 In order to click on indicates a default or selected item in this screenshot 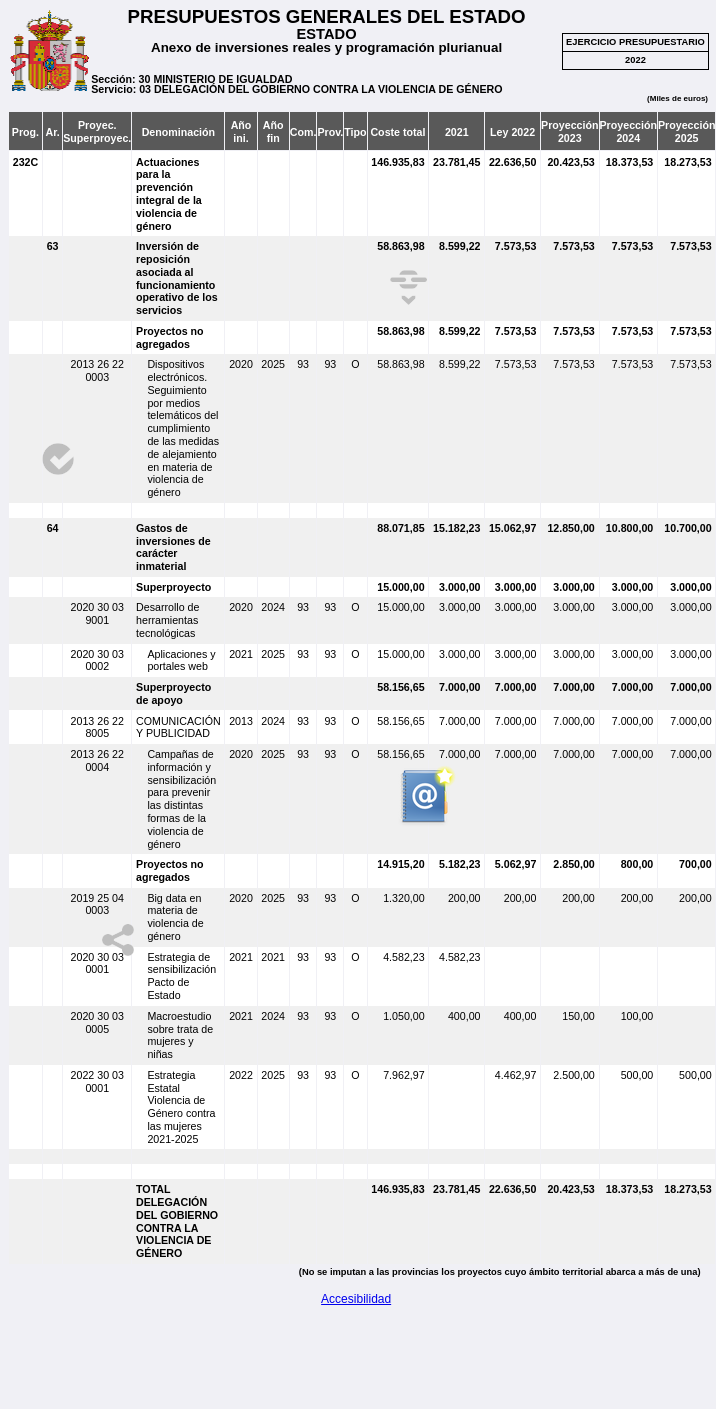, I will do `click(58, 459)`.